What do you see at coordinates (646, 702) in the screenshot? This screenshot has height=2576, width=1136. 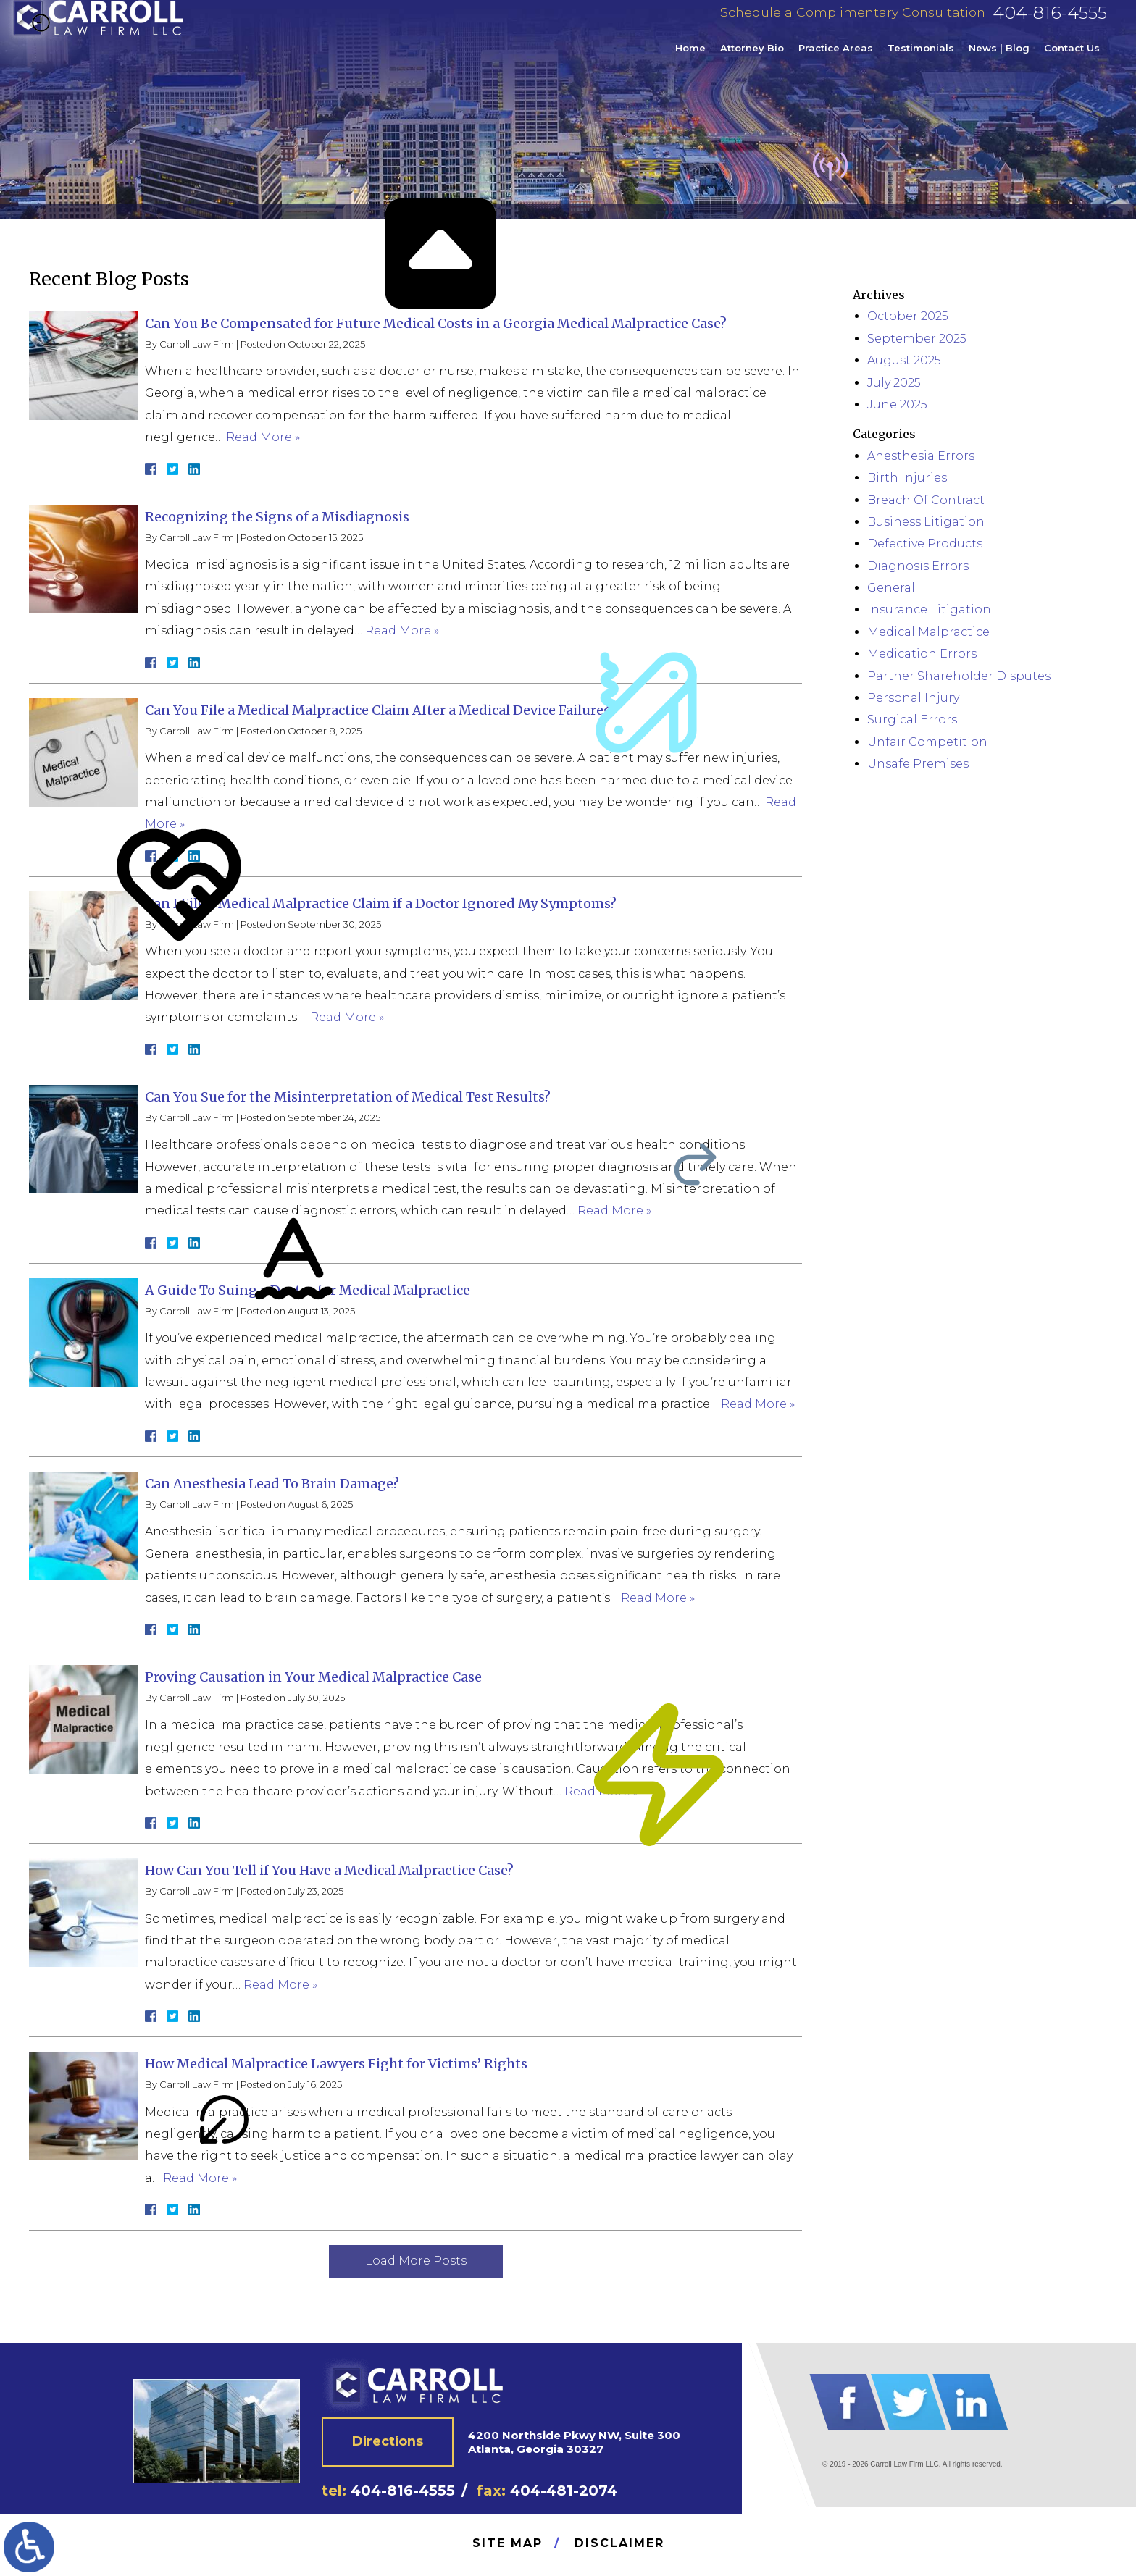 I see `access multi-tool or utility functions` at bounding box center [646, 702].